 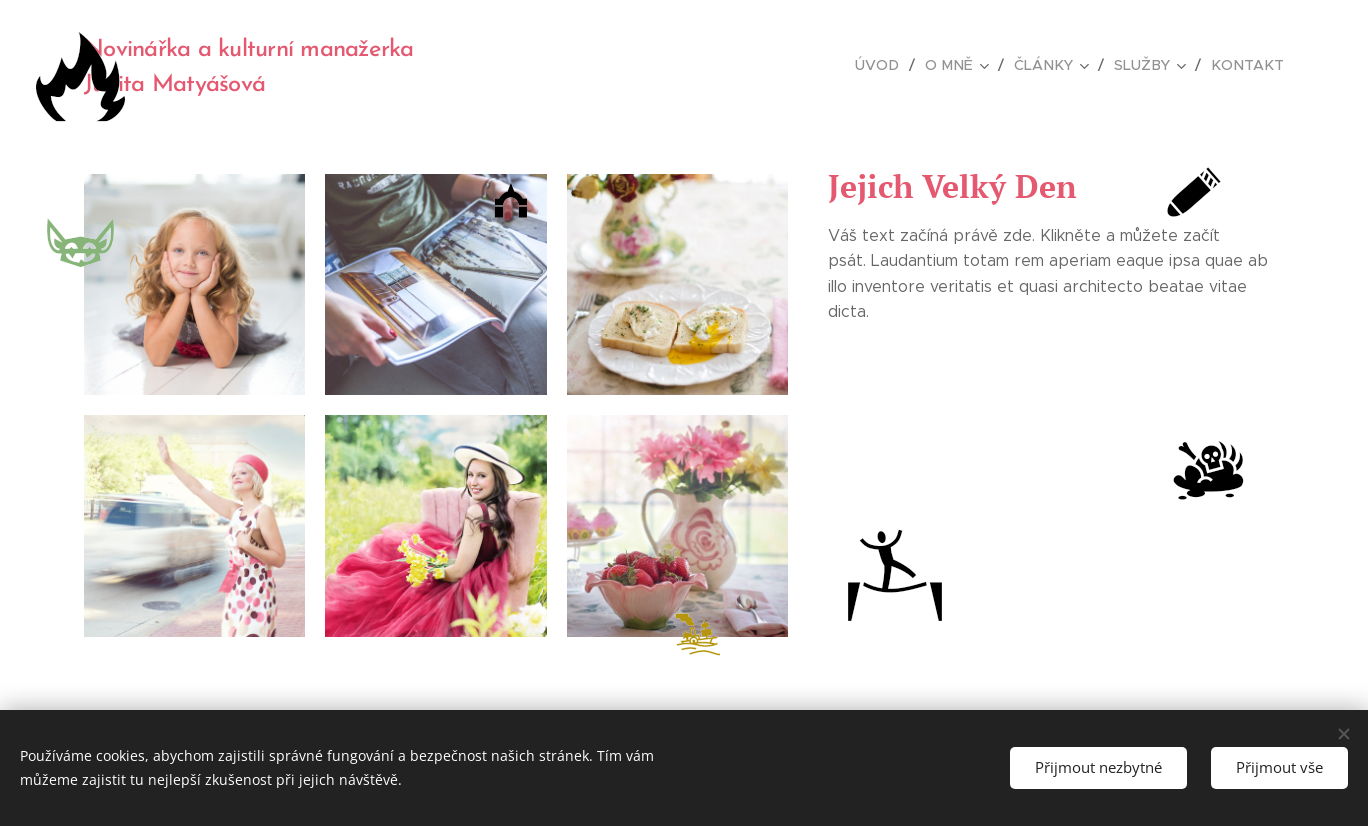 I want to click on indicates hazardous or toxic content, so click(x=1208, y=464).